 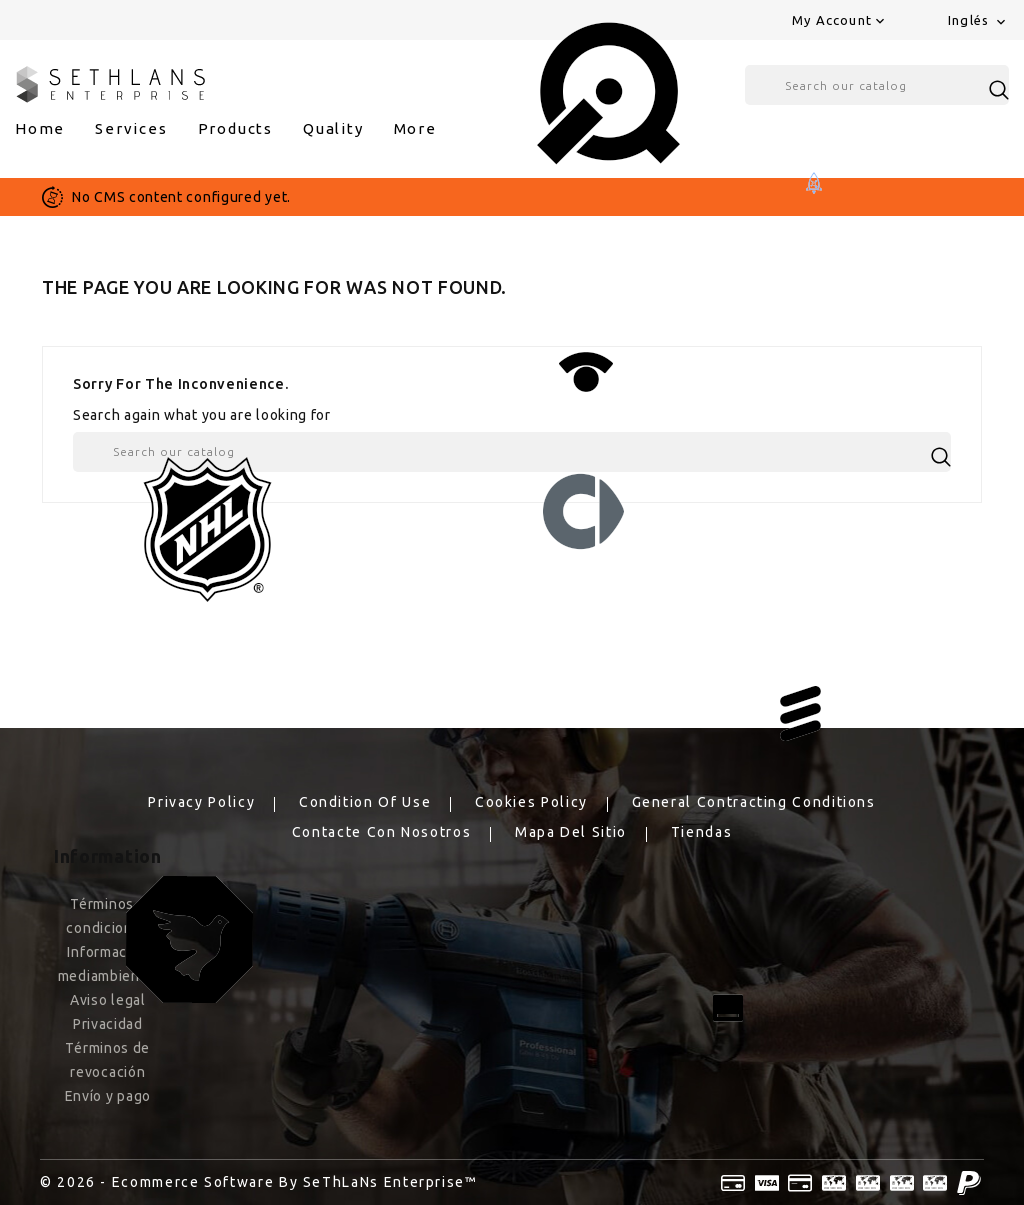 I want to click on open AdAway ad-blocking app, so click(x=189, y=939).